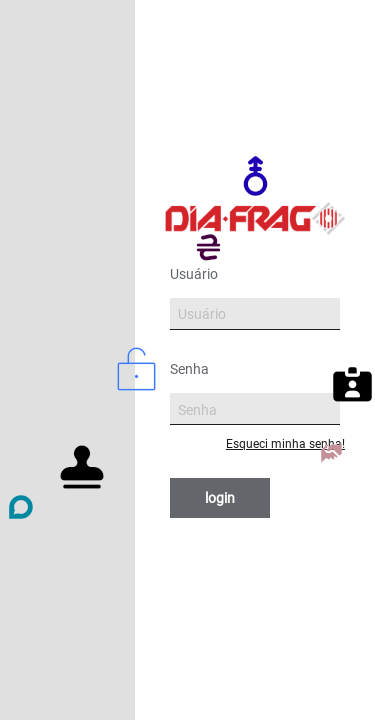 Image resolution: width=375 pixels, height=720 pixels. What do you see at coordinates (255, 176) in the screenshot?
I see `indicates male with upward stroke gender symbol` at bounding box center [255, 176].